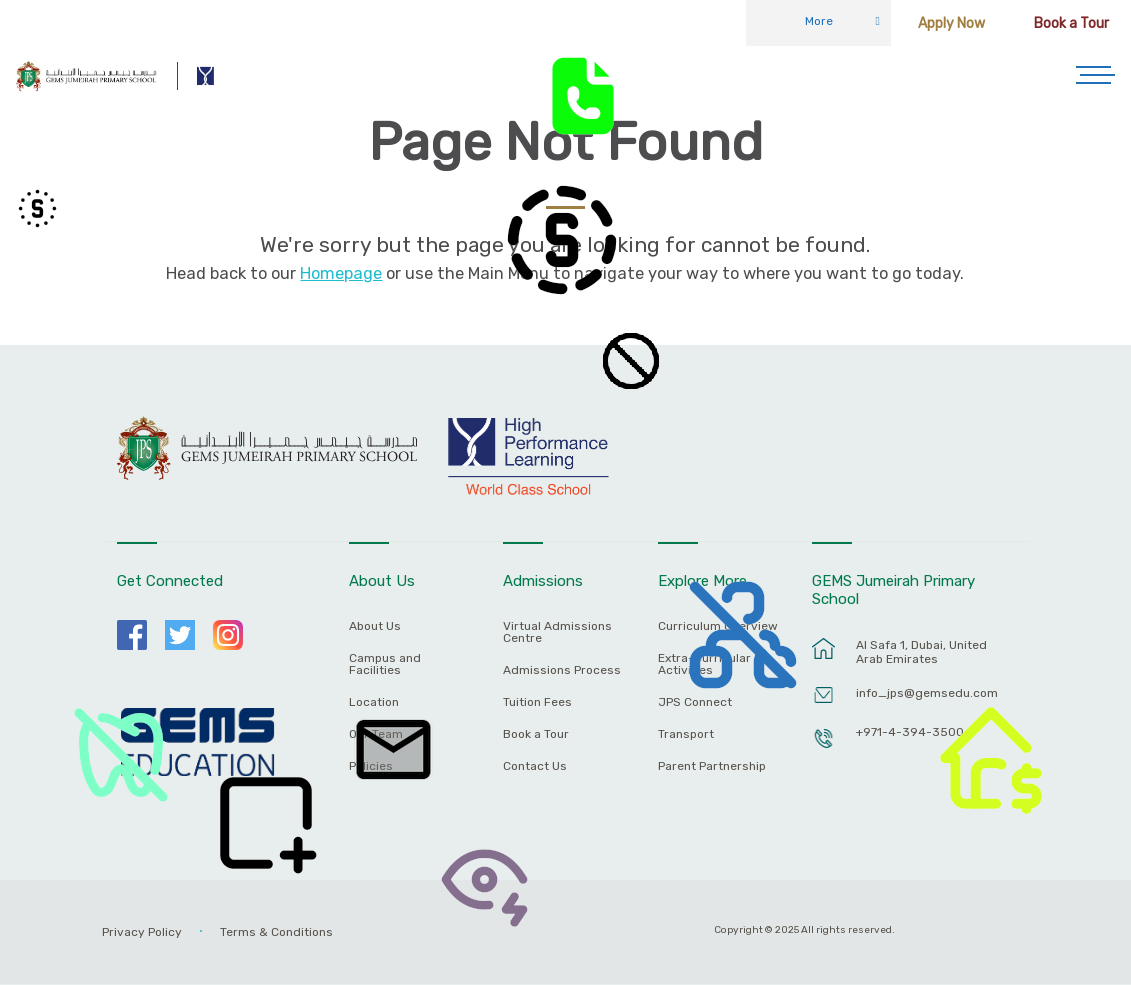 The height and width of the screenshot is (985, 1131). I want to click on access phone call records or logs, so click(583, 96).